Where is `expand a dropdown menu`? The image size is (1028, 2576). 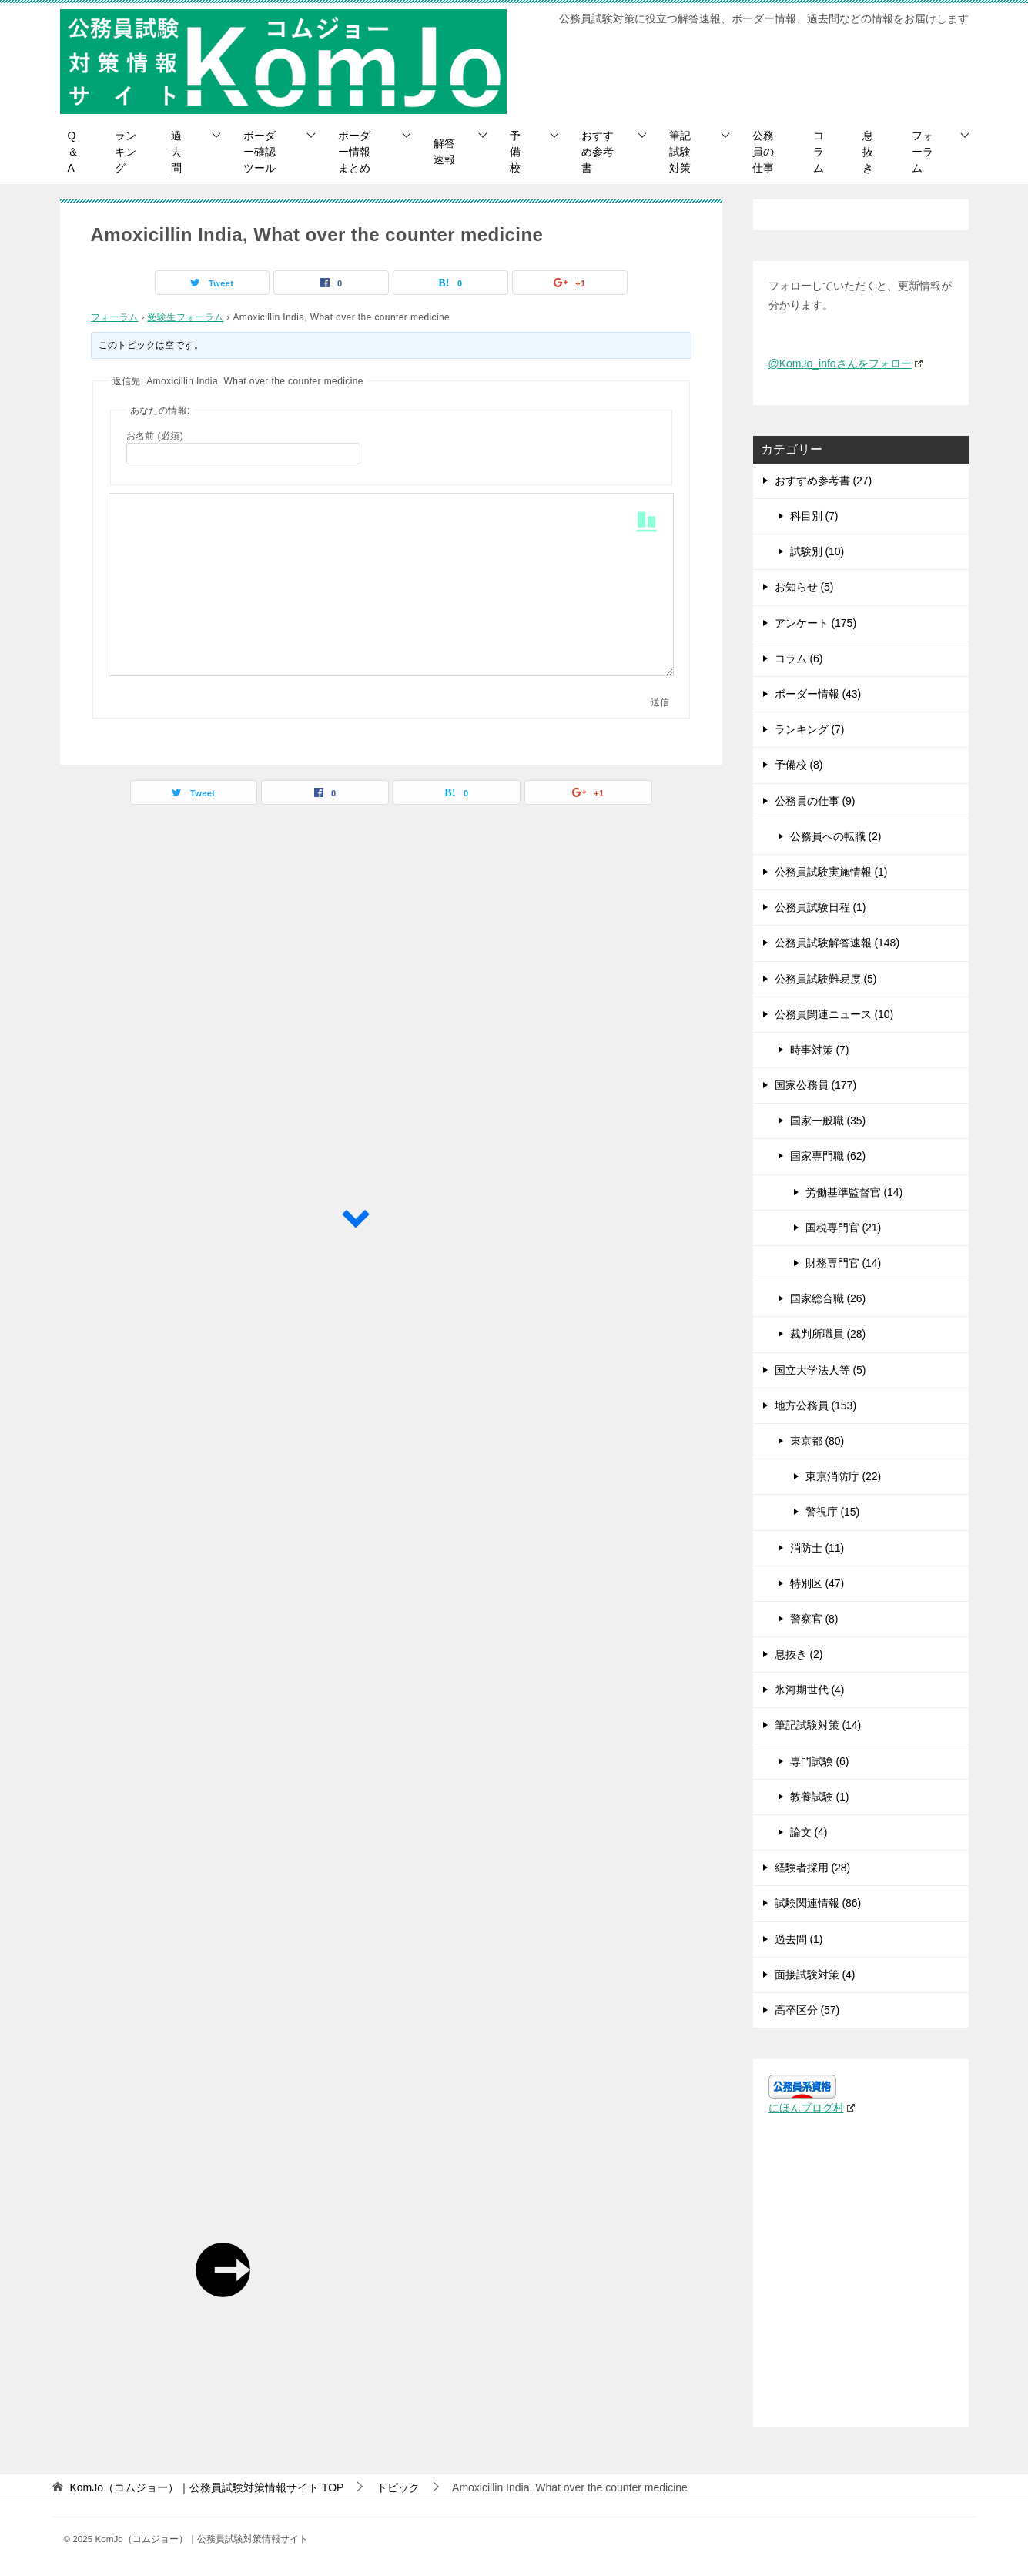 expand a dropdown menu is located at coordinates (356, 1218).